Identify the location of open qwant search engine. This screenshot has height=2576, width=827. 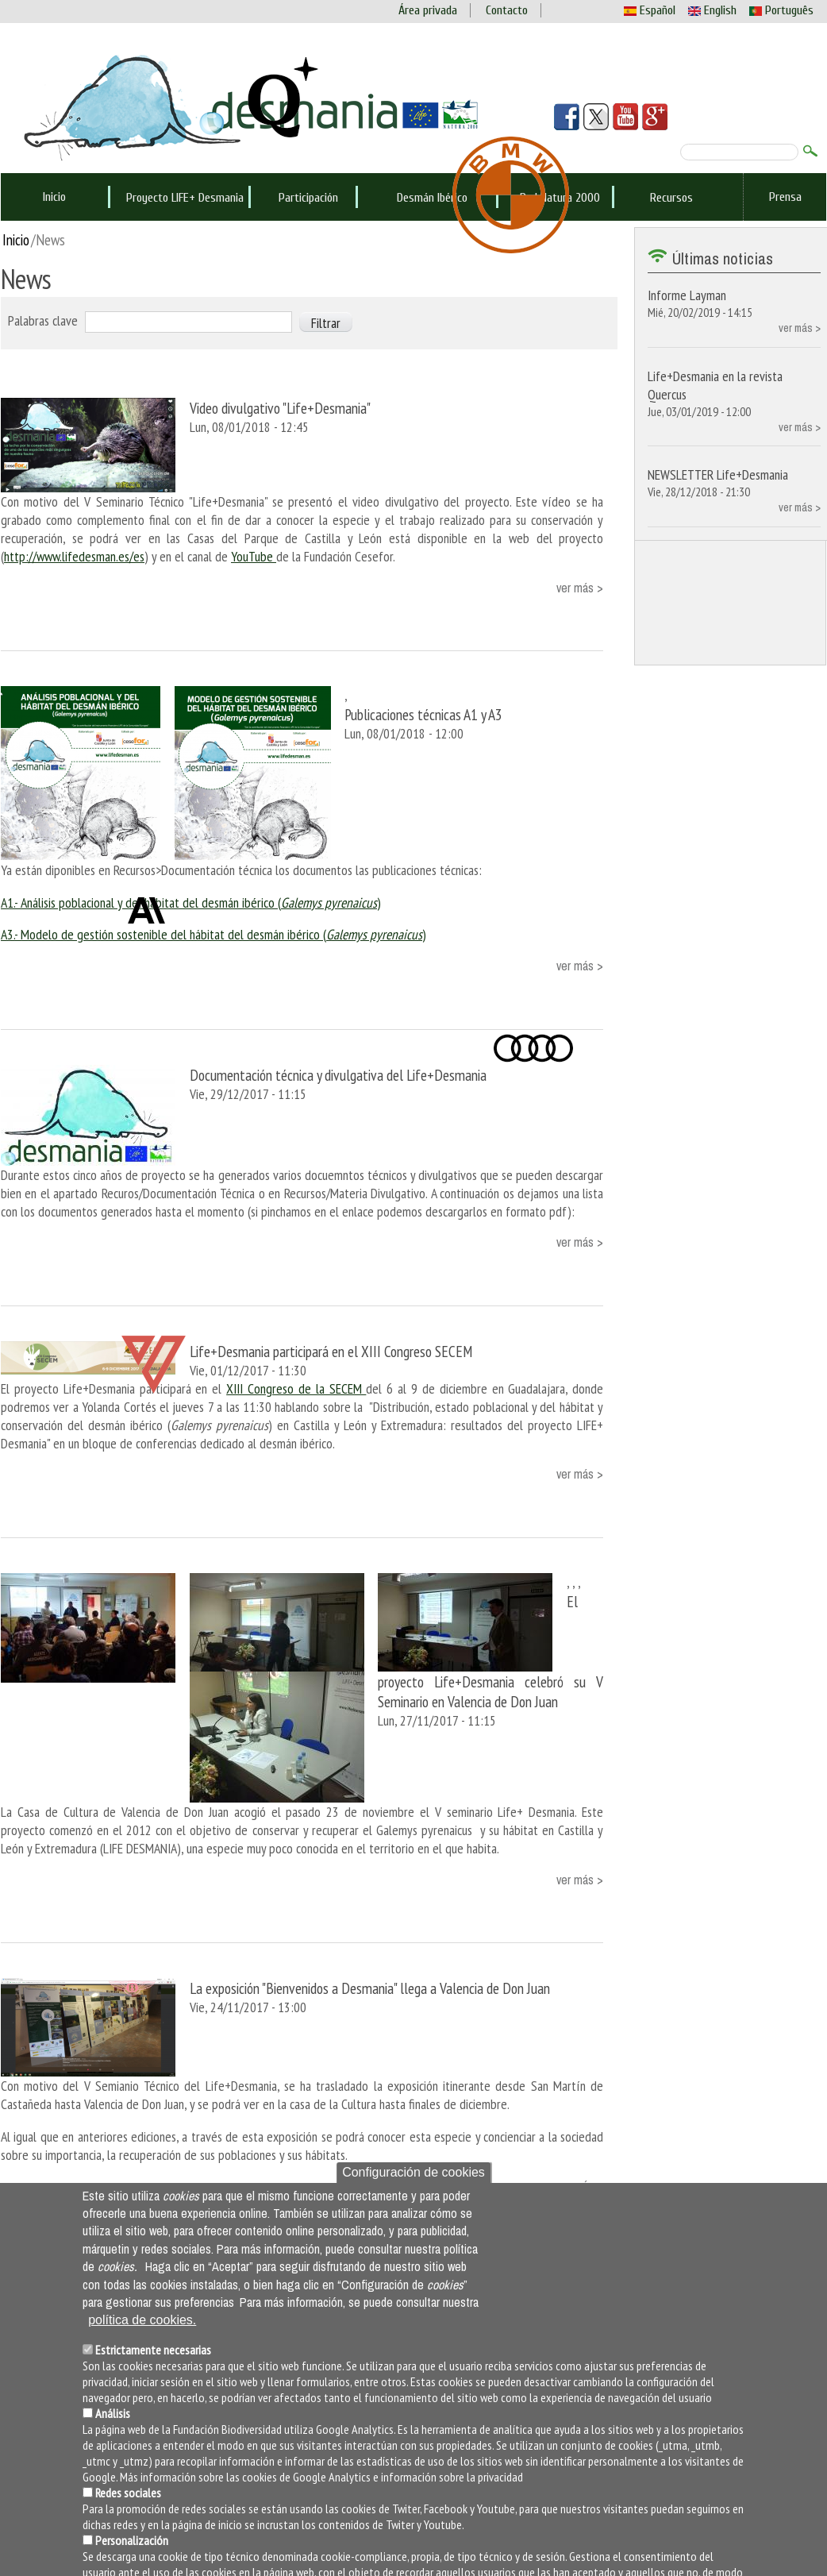
(283, 97).